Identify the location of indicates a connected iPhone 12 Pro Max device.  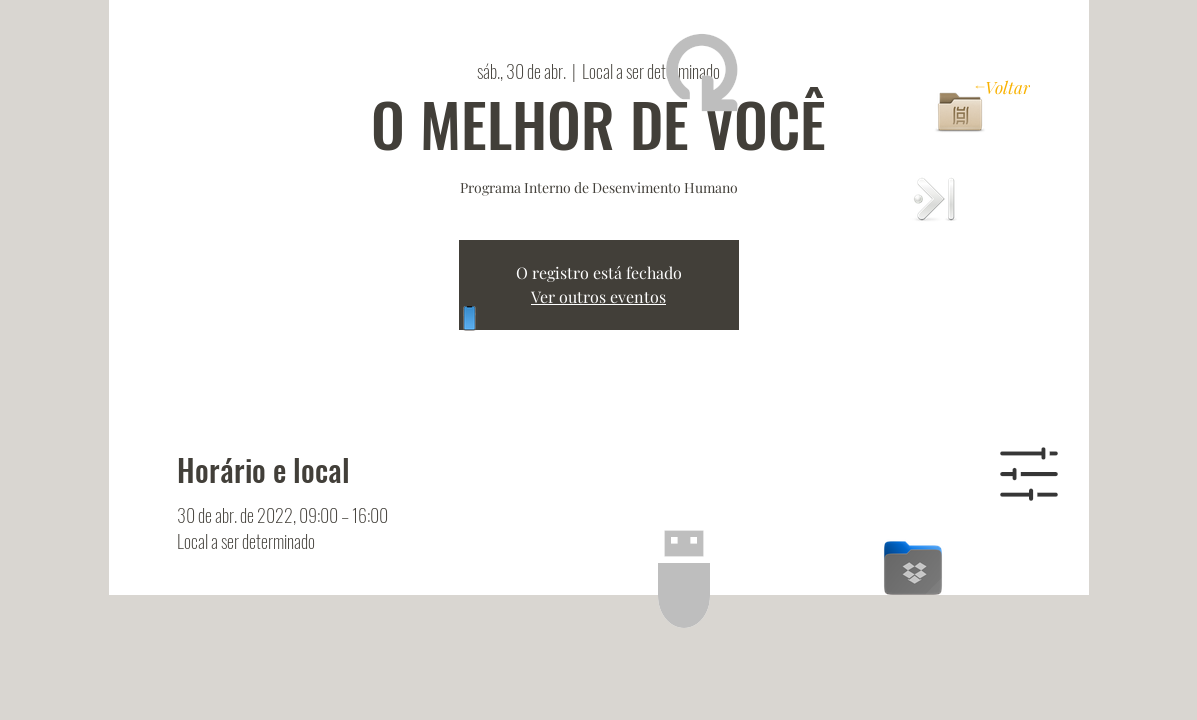
(469, 318).